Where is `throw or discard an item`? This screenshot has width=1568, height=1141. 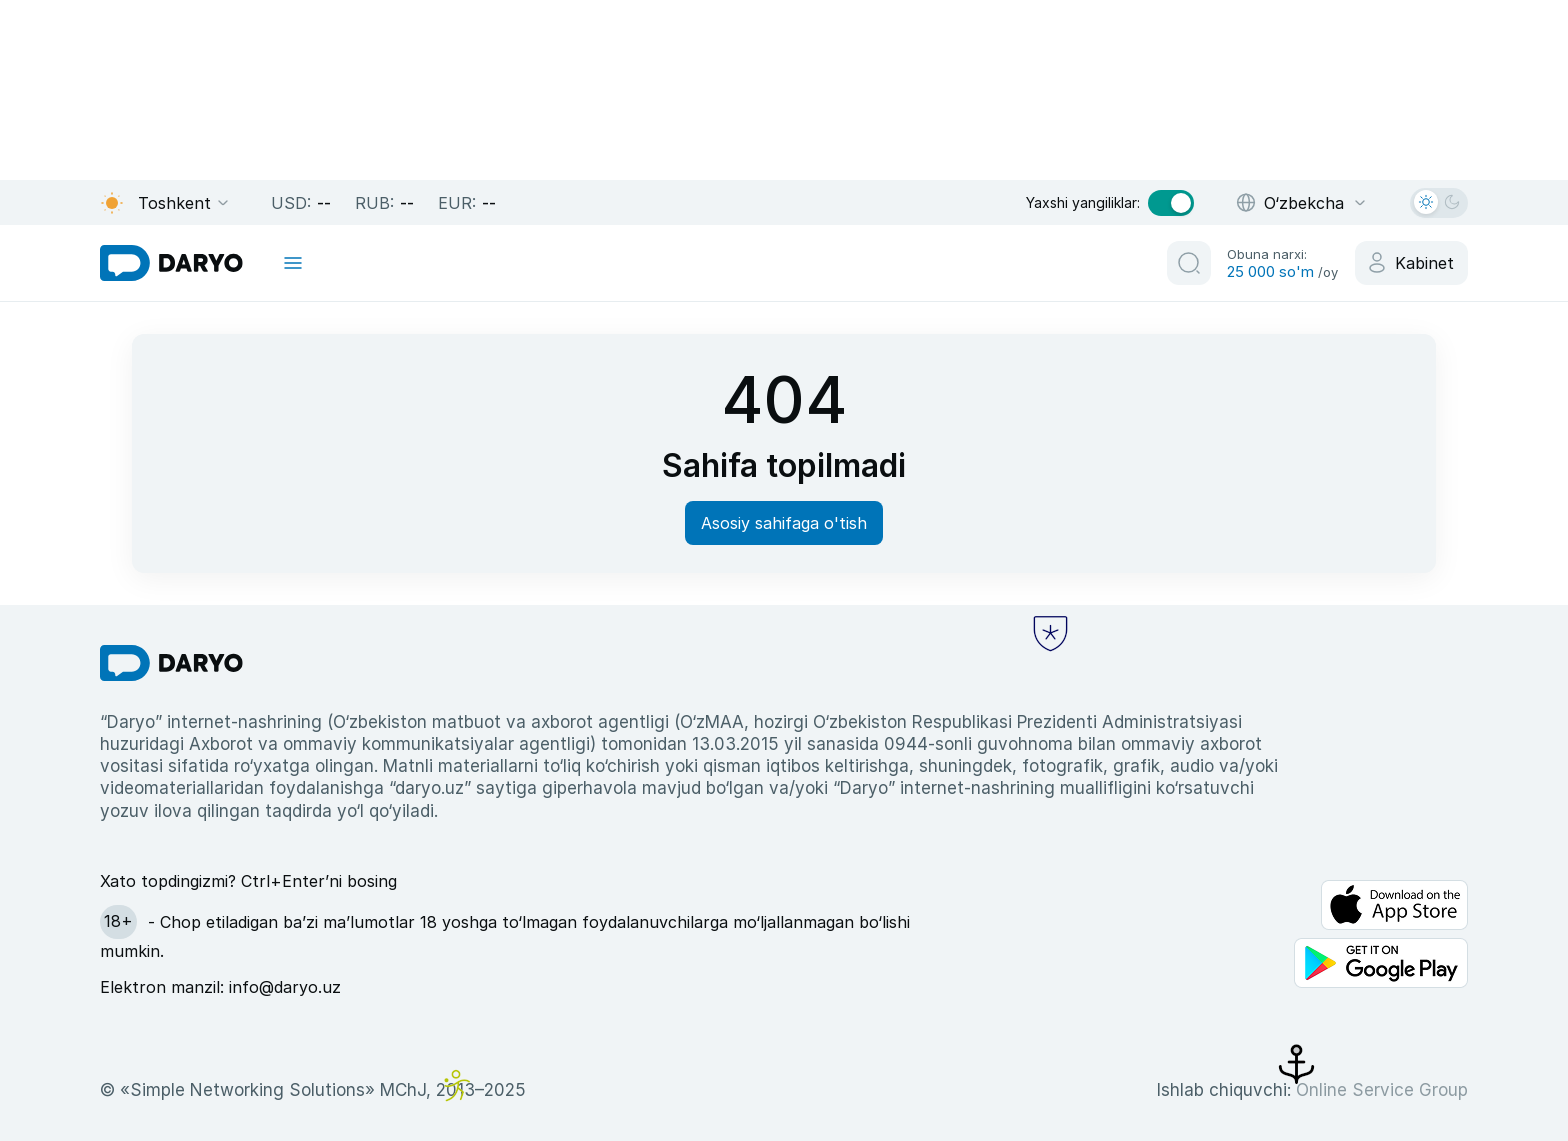 throw or discard an item is located at coordinates (456, 1085).